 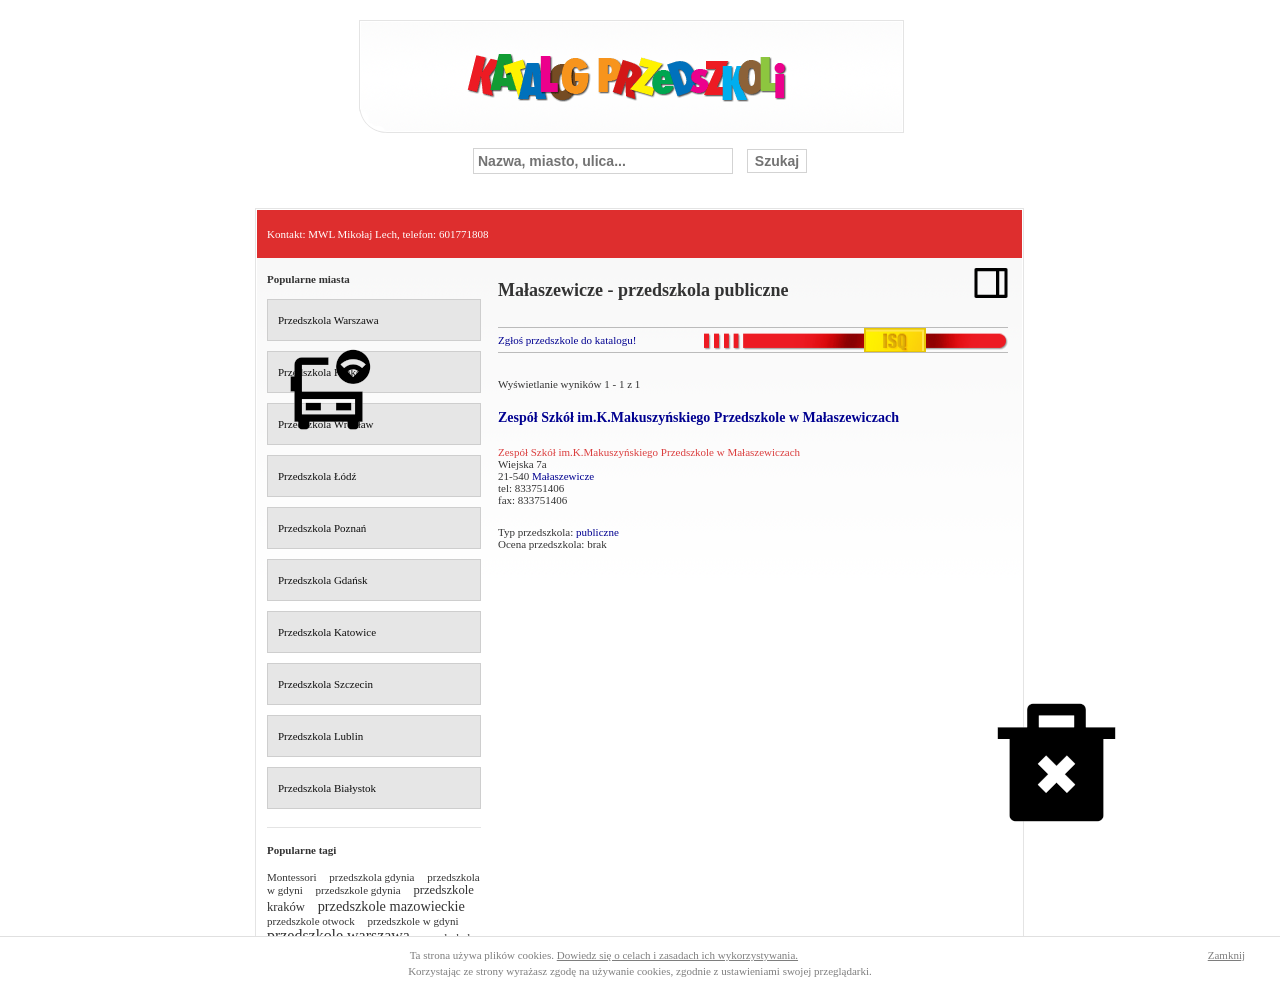 I want to click on indicates wifi available on public transit, so click(x=328, y=391).